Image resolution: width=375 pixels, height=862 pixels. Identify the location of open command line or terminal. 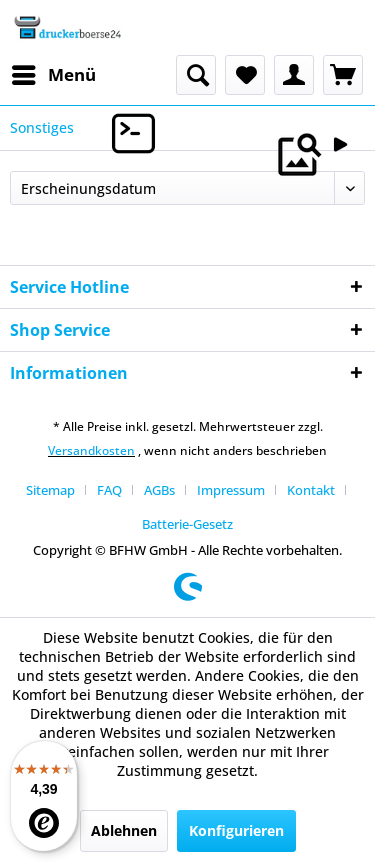
(133, 133).